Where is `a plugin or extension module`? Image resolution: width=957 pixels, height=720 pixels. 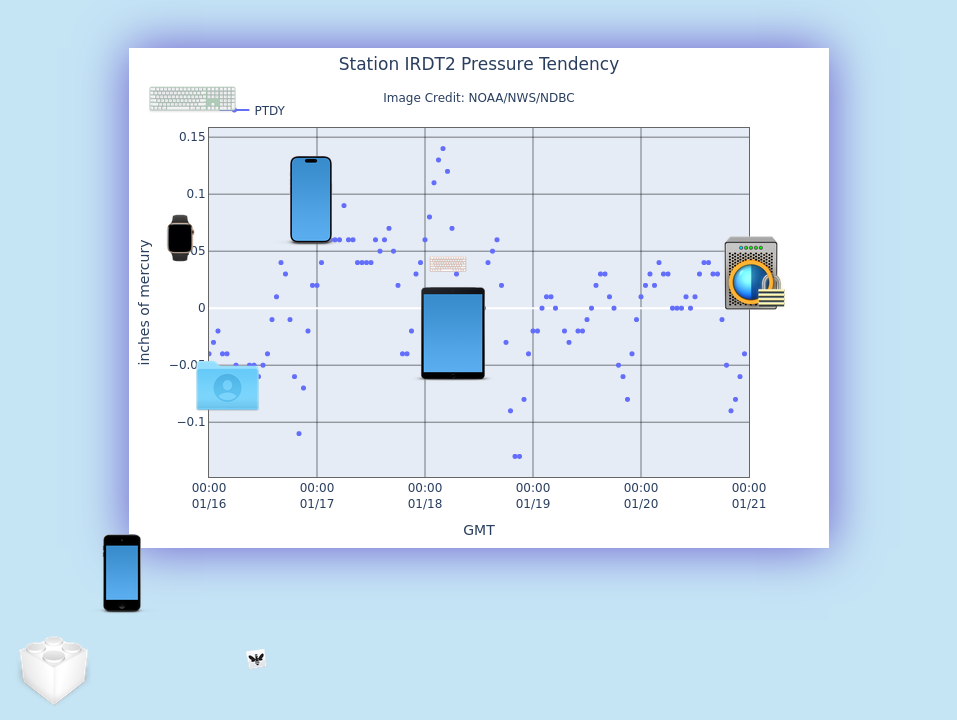
a plugin or extension module is located at coordinates (53, 671).